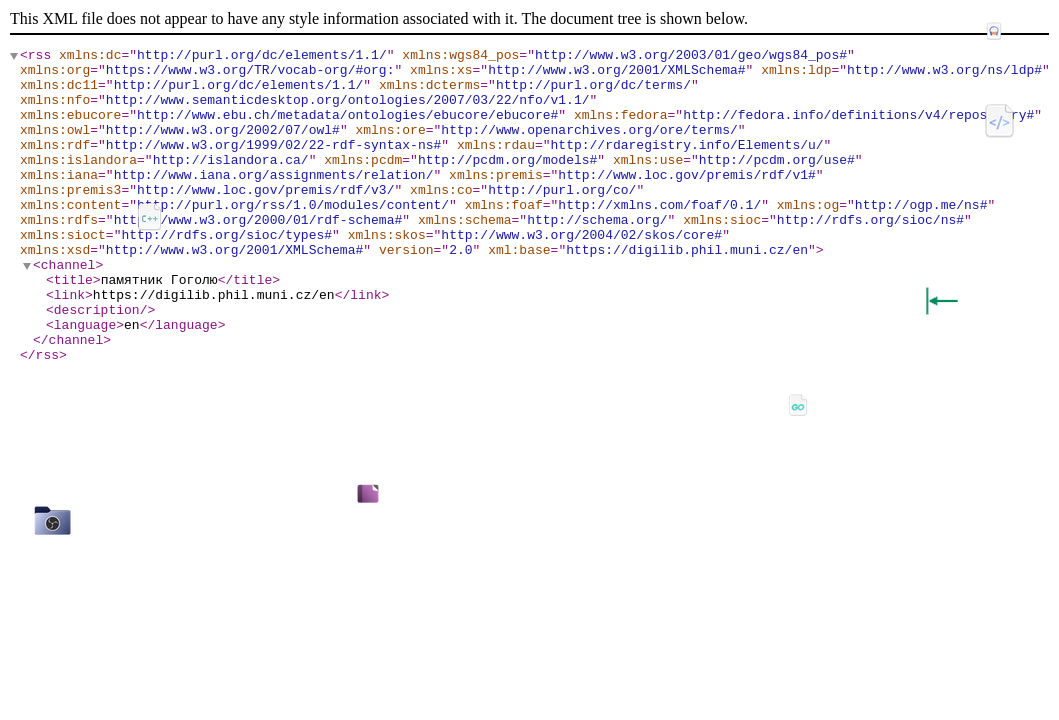 This screenshot has height=720, width=1059. I want to click on open an html document, so click(999, 120).